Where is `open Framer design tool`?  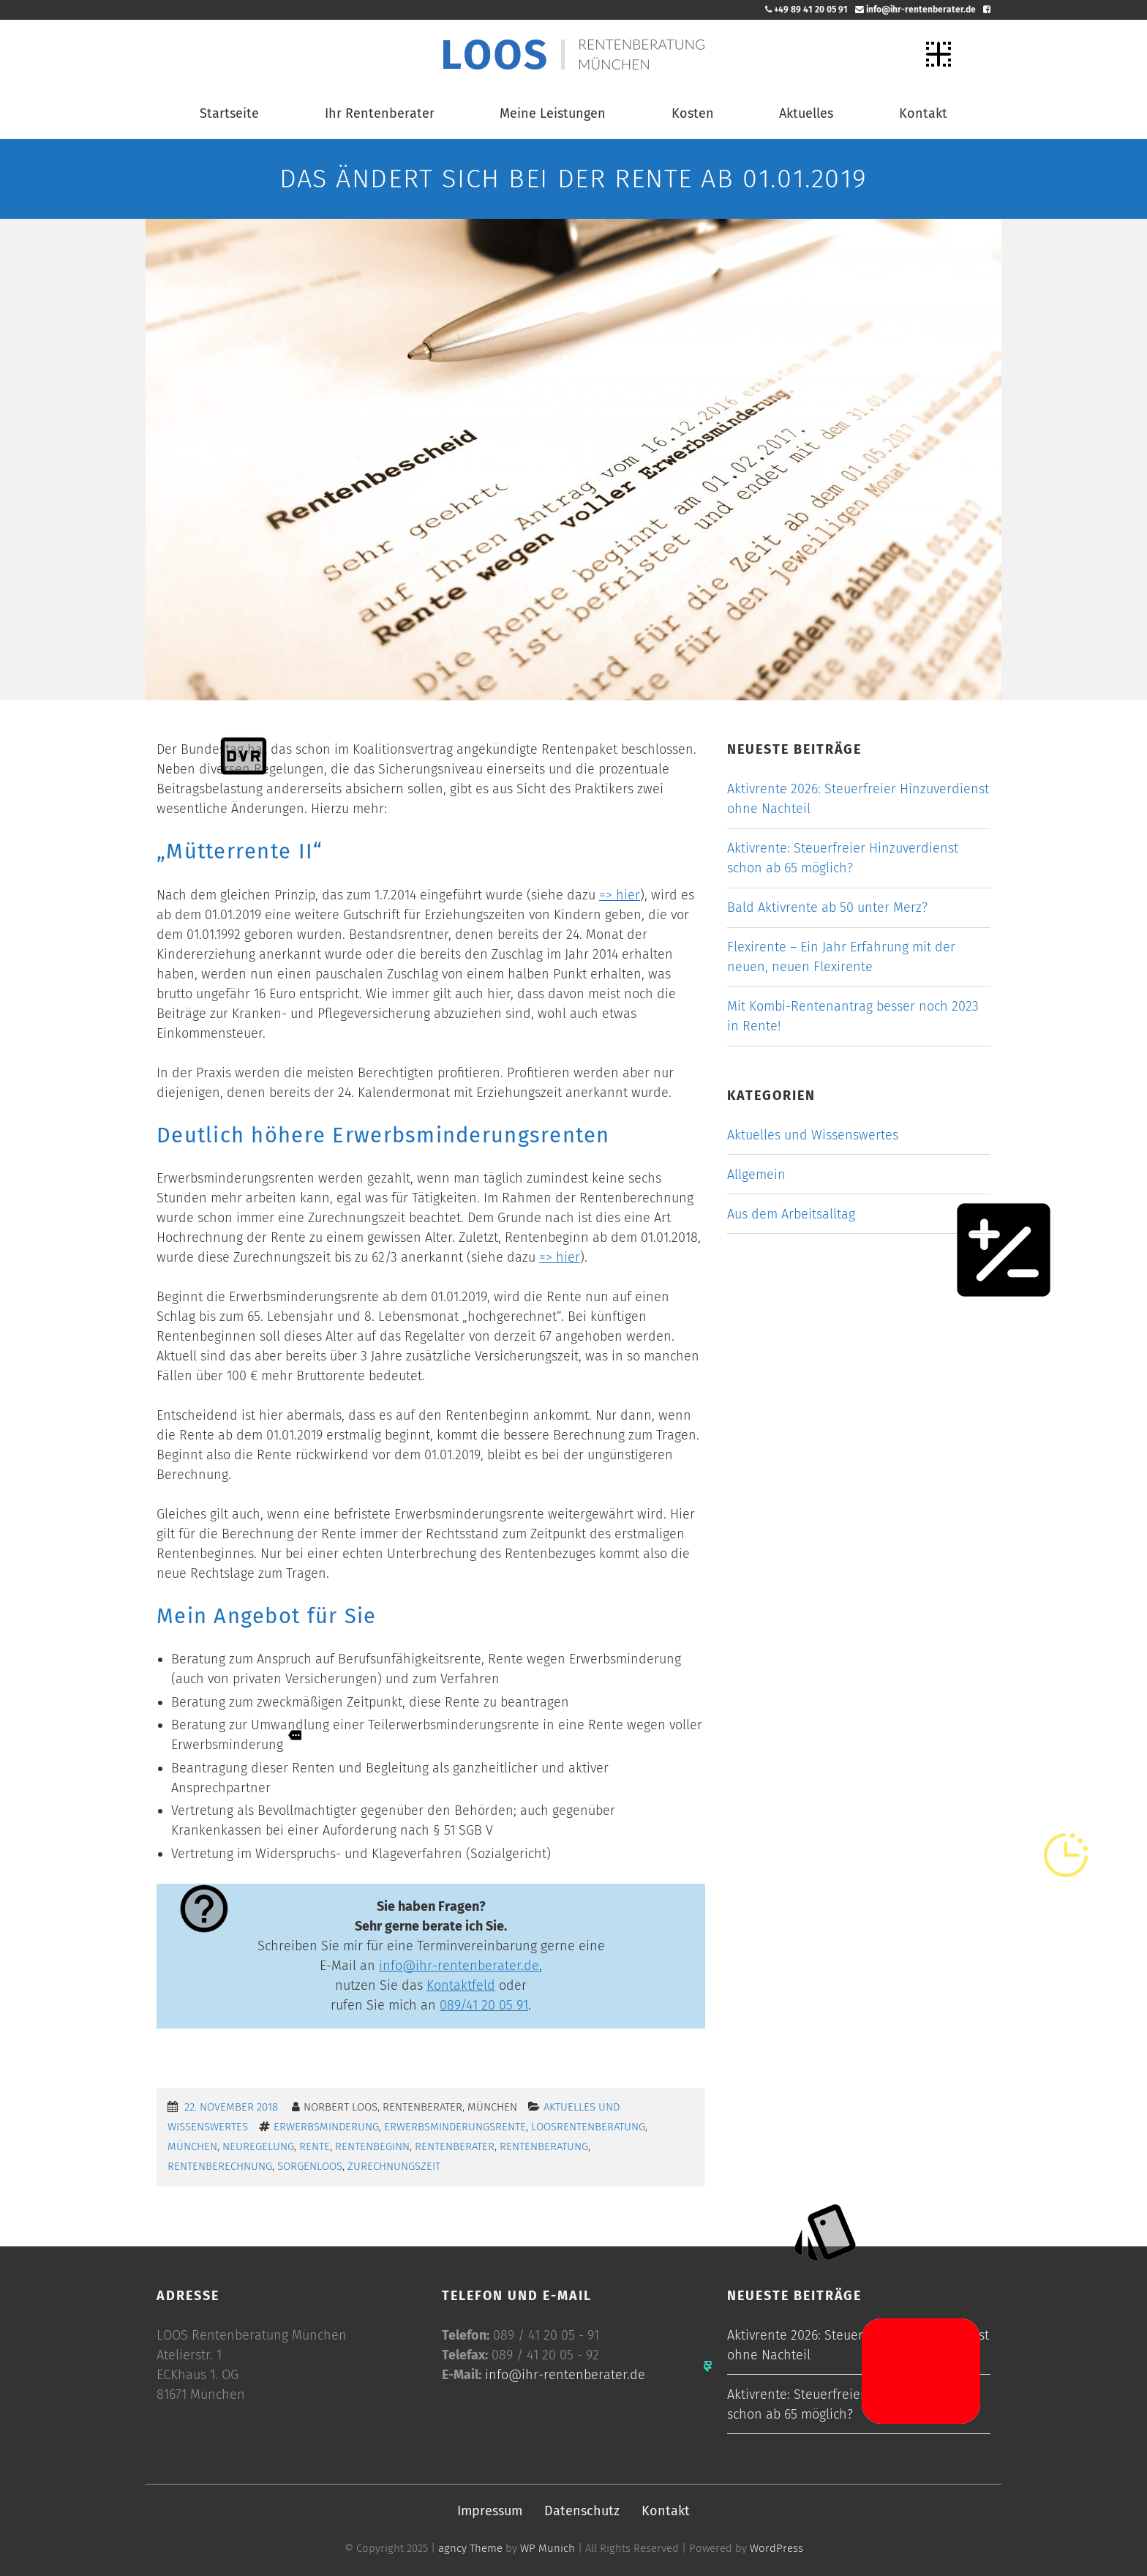
open Framer design tool is located at coordinates (707, 2366).